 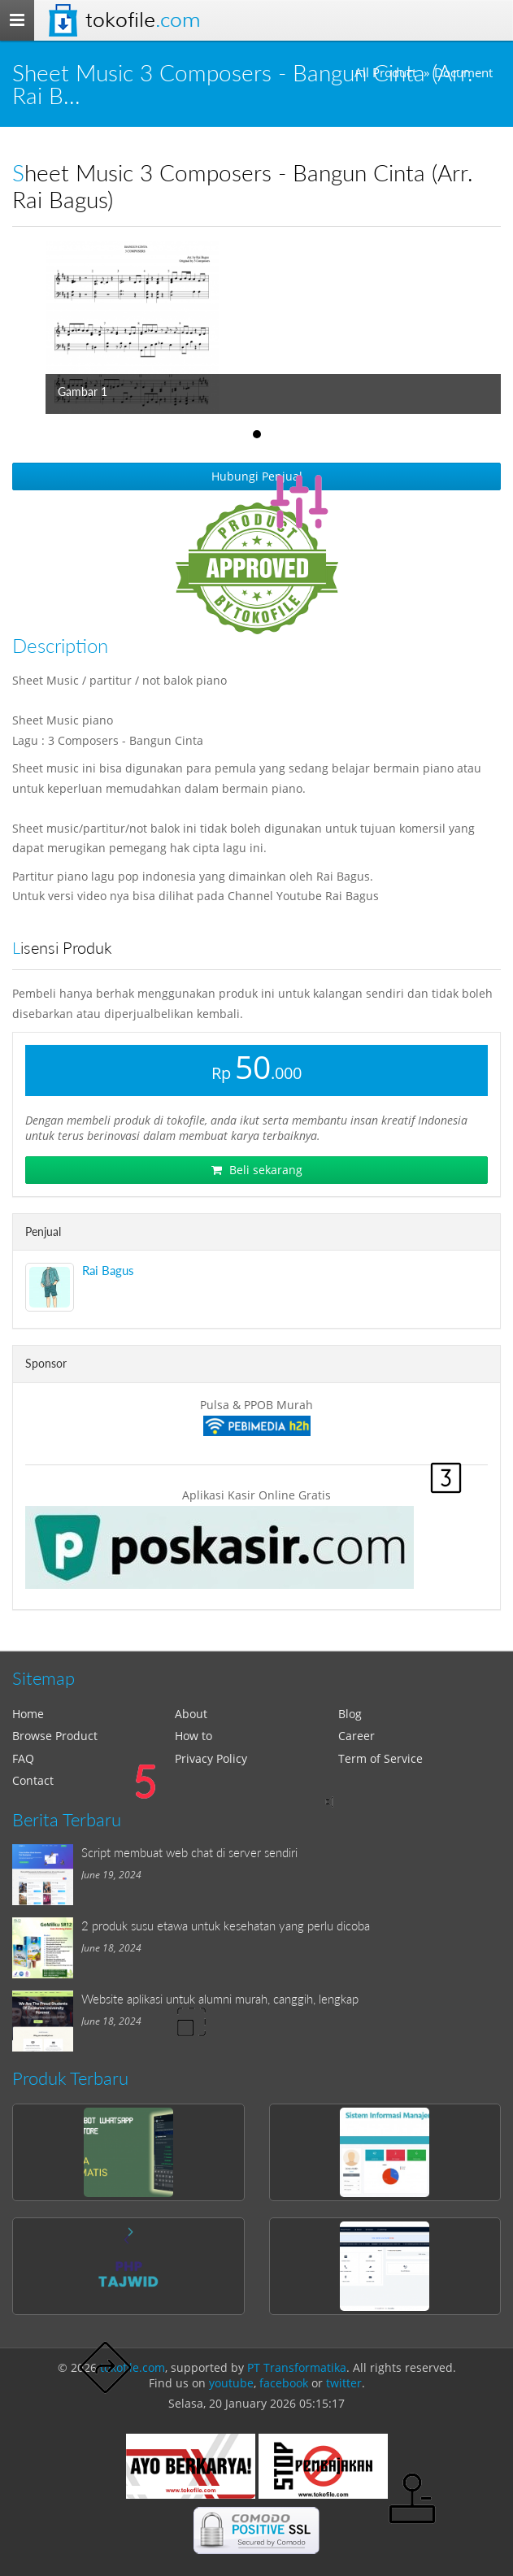 What do you see at coordinates (412, 2500) in the screenshot?
I see `access gaming or controller settings` at bounding box center [412, 2500].